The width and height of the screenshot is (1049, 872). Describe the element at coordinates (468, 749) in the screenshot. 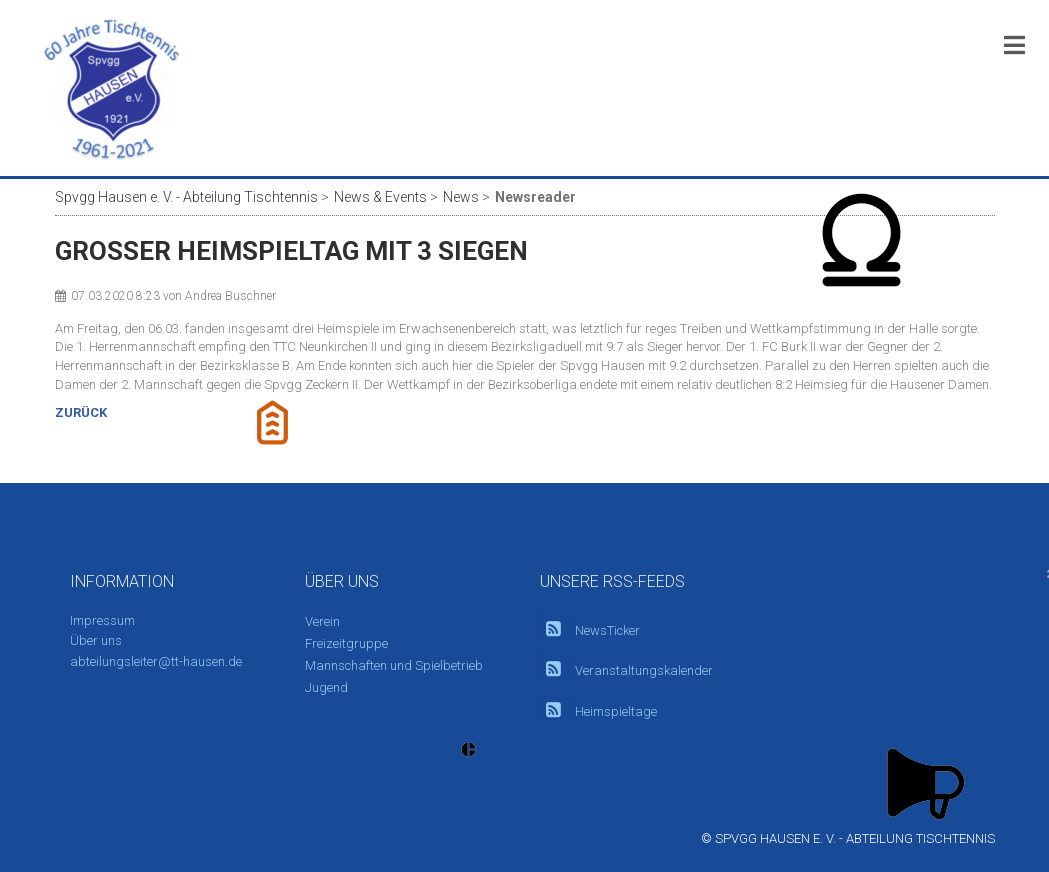

I see `view data breakdown or statistics` at that location.